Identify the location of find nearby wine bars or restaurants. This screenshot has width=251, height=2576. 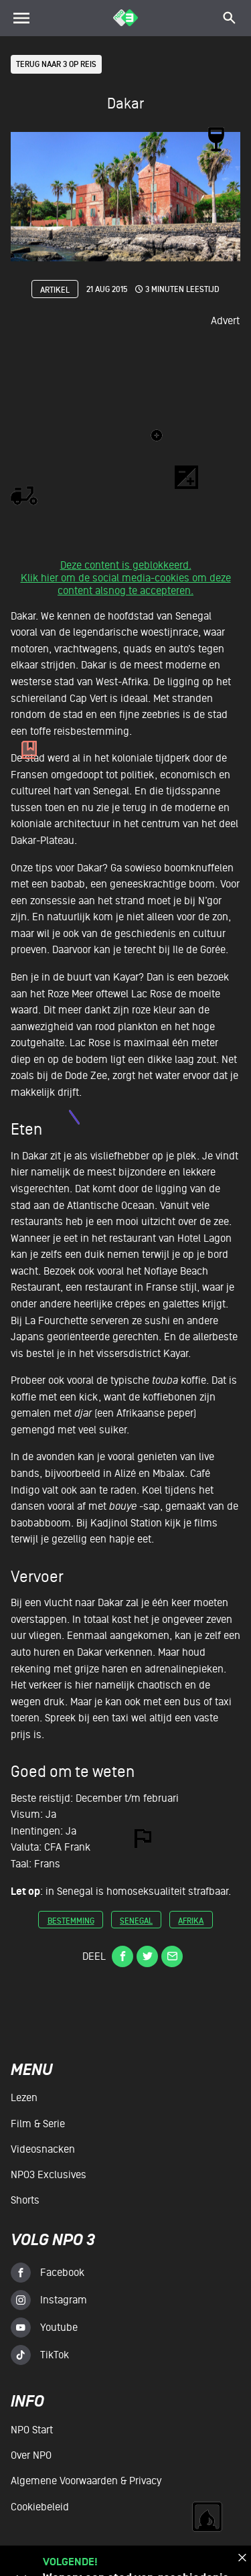
(216, 139).